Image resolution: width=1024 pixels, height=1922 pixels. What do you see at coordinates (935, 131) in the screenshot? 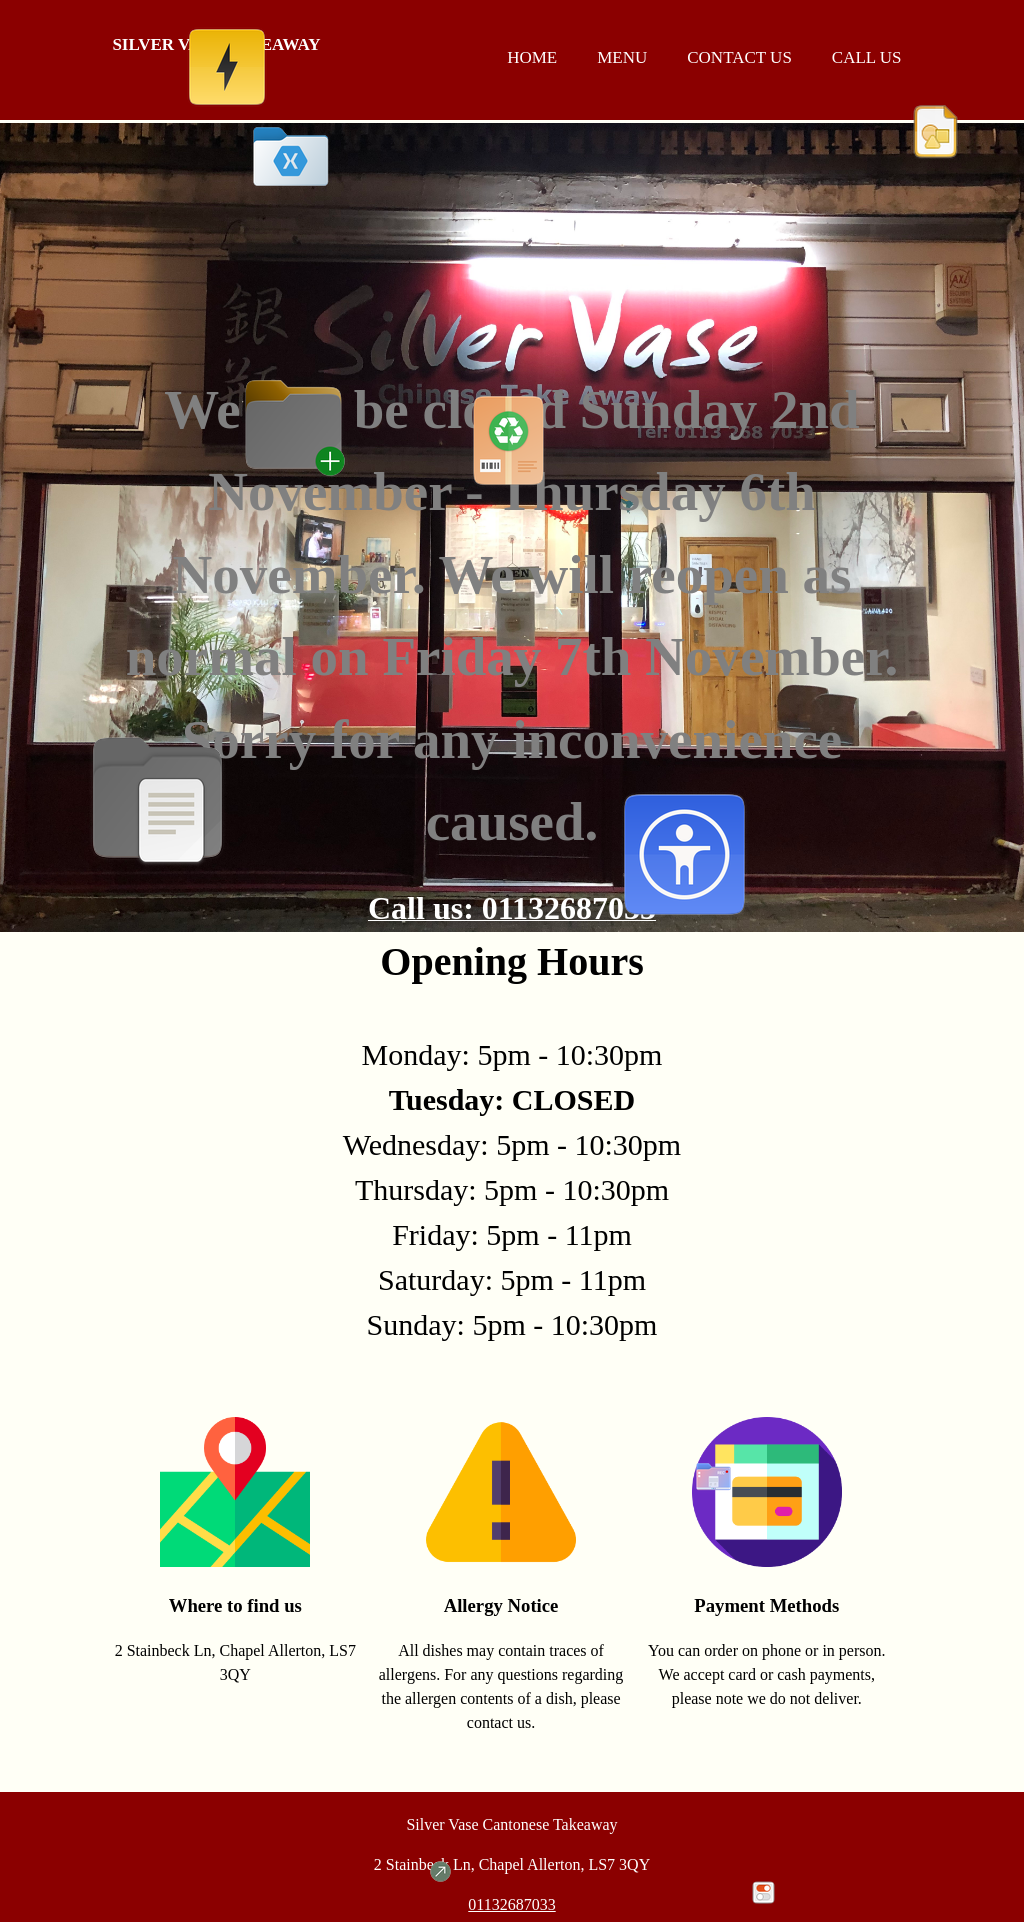
I see `a libreoffice draw document file` at bounding box center [935, 131].